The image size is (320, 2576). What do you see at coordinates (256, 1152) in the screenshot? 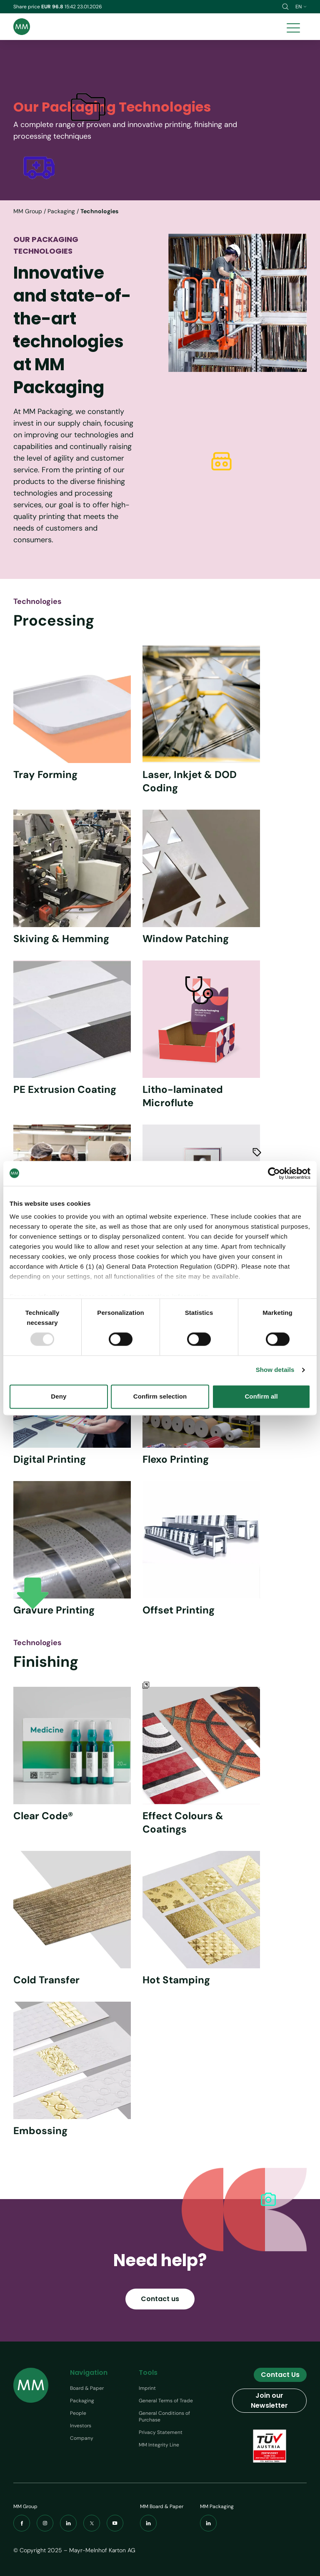
I see `add a tag or label to an item` at bounding box center [256, 1152].